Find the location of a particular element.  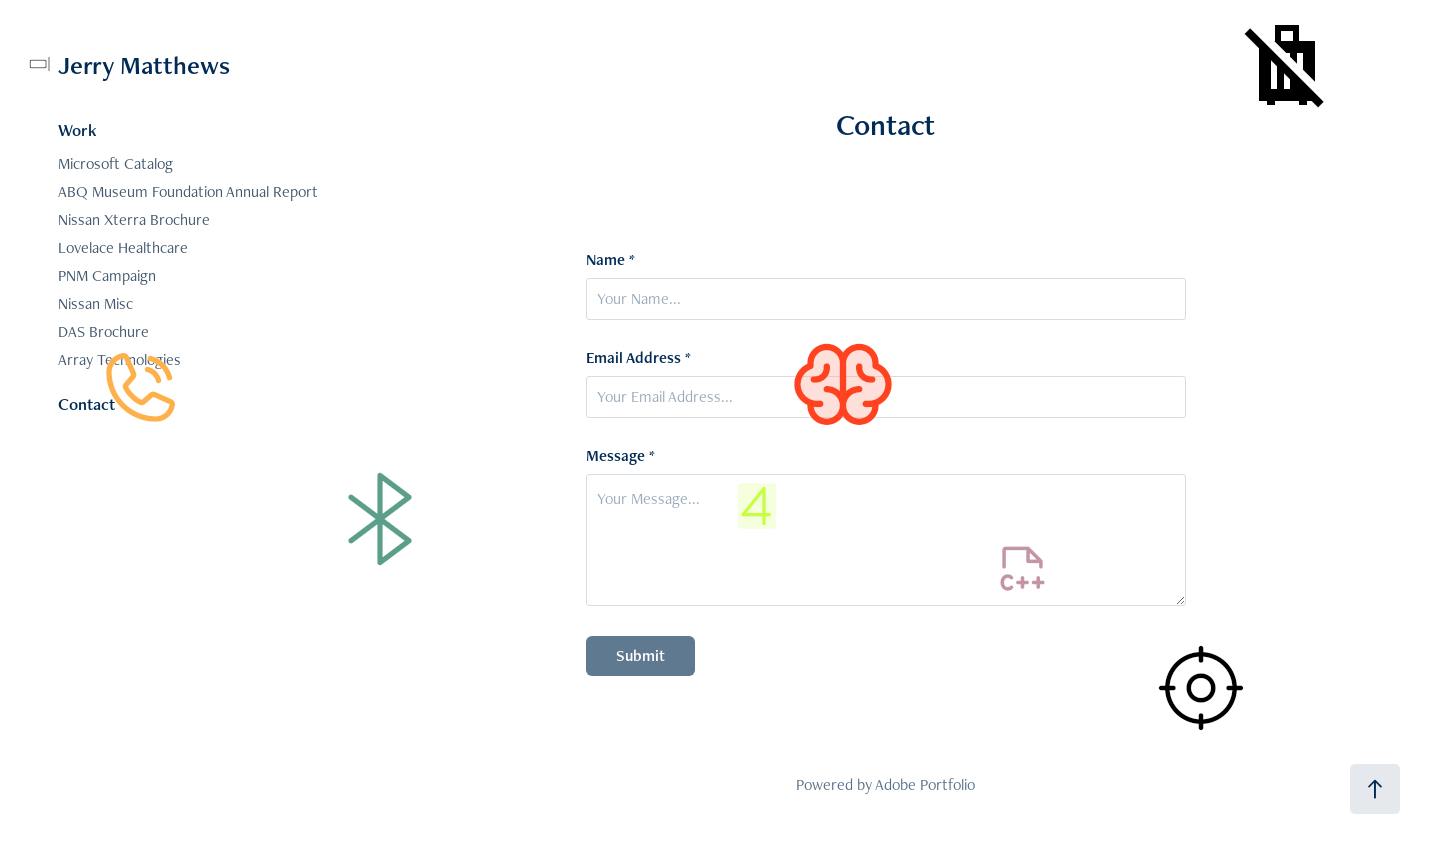

access AI or smart features is located at coordinates (843, 386).